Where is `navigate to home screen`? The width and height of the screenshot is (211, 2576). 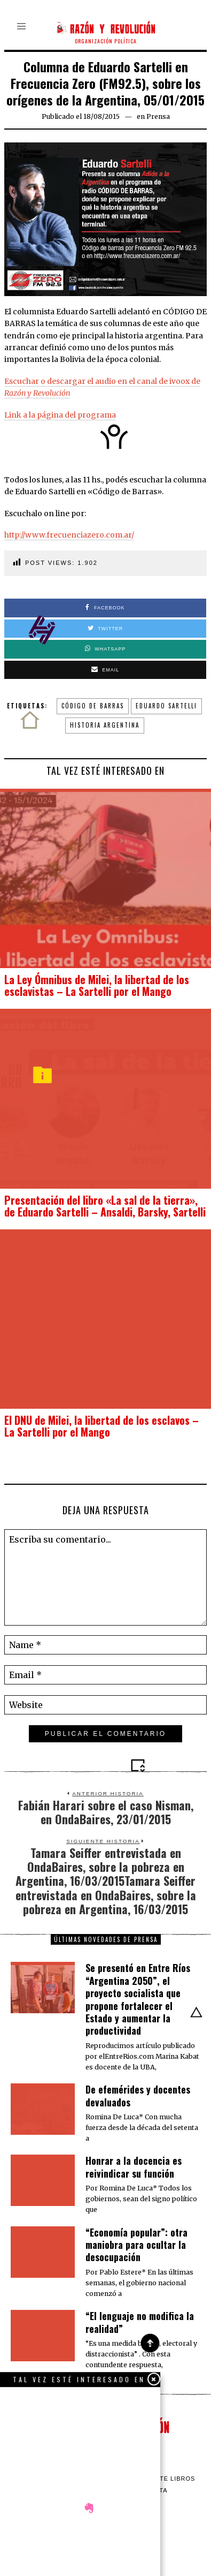 navigate to home screen is located at coordinates (30, 721).